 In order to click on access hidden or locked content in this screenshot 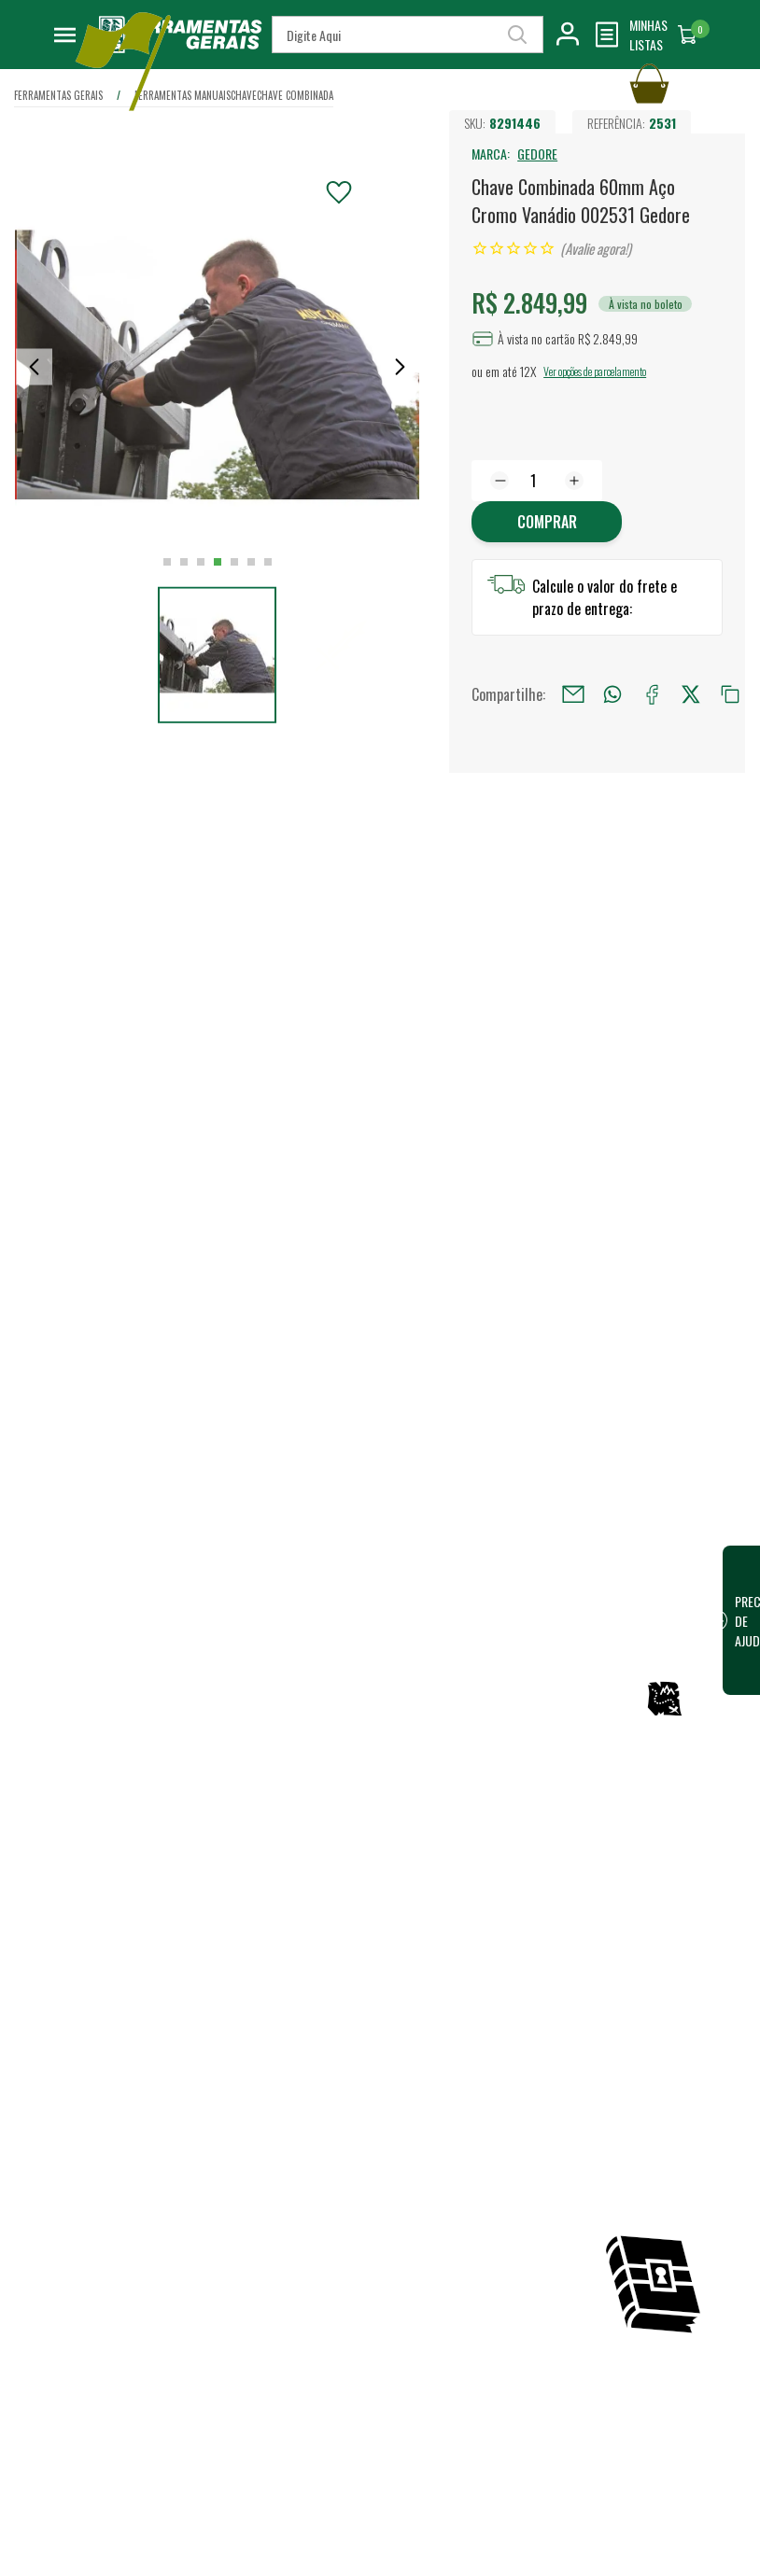, I will do `click(653, 2284)`.